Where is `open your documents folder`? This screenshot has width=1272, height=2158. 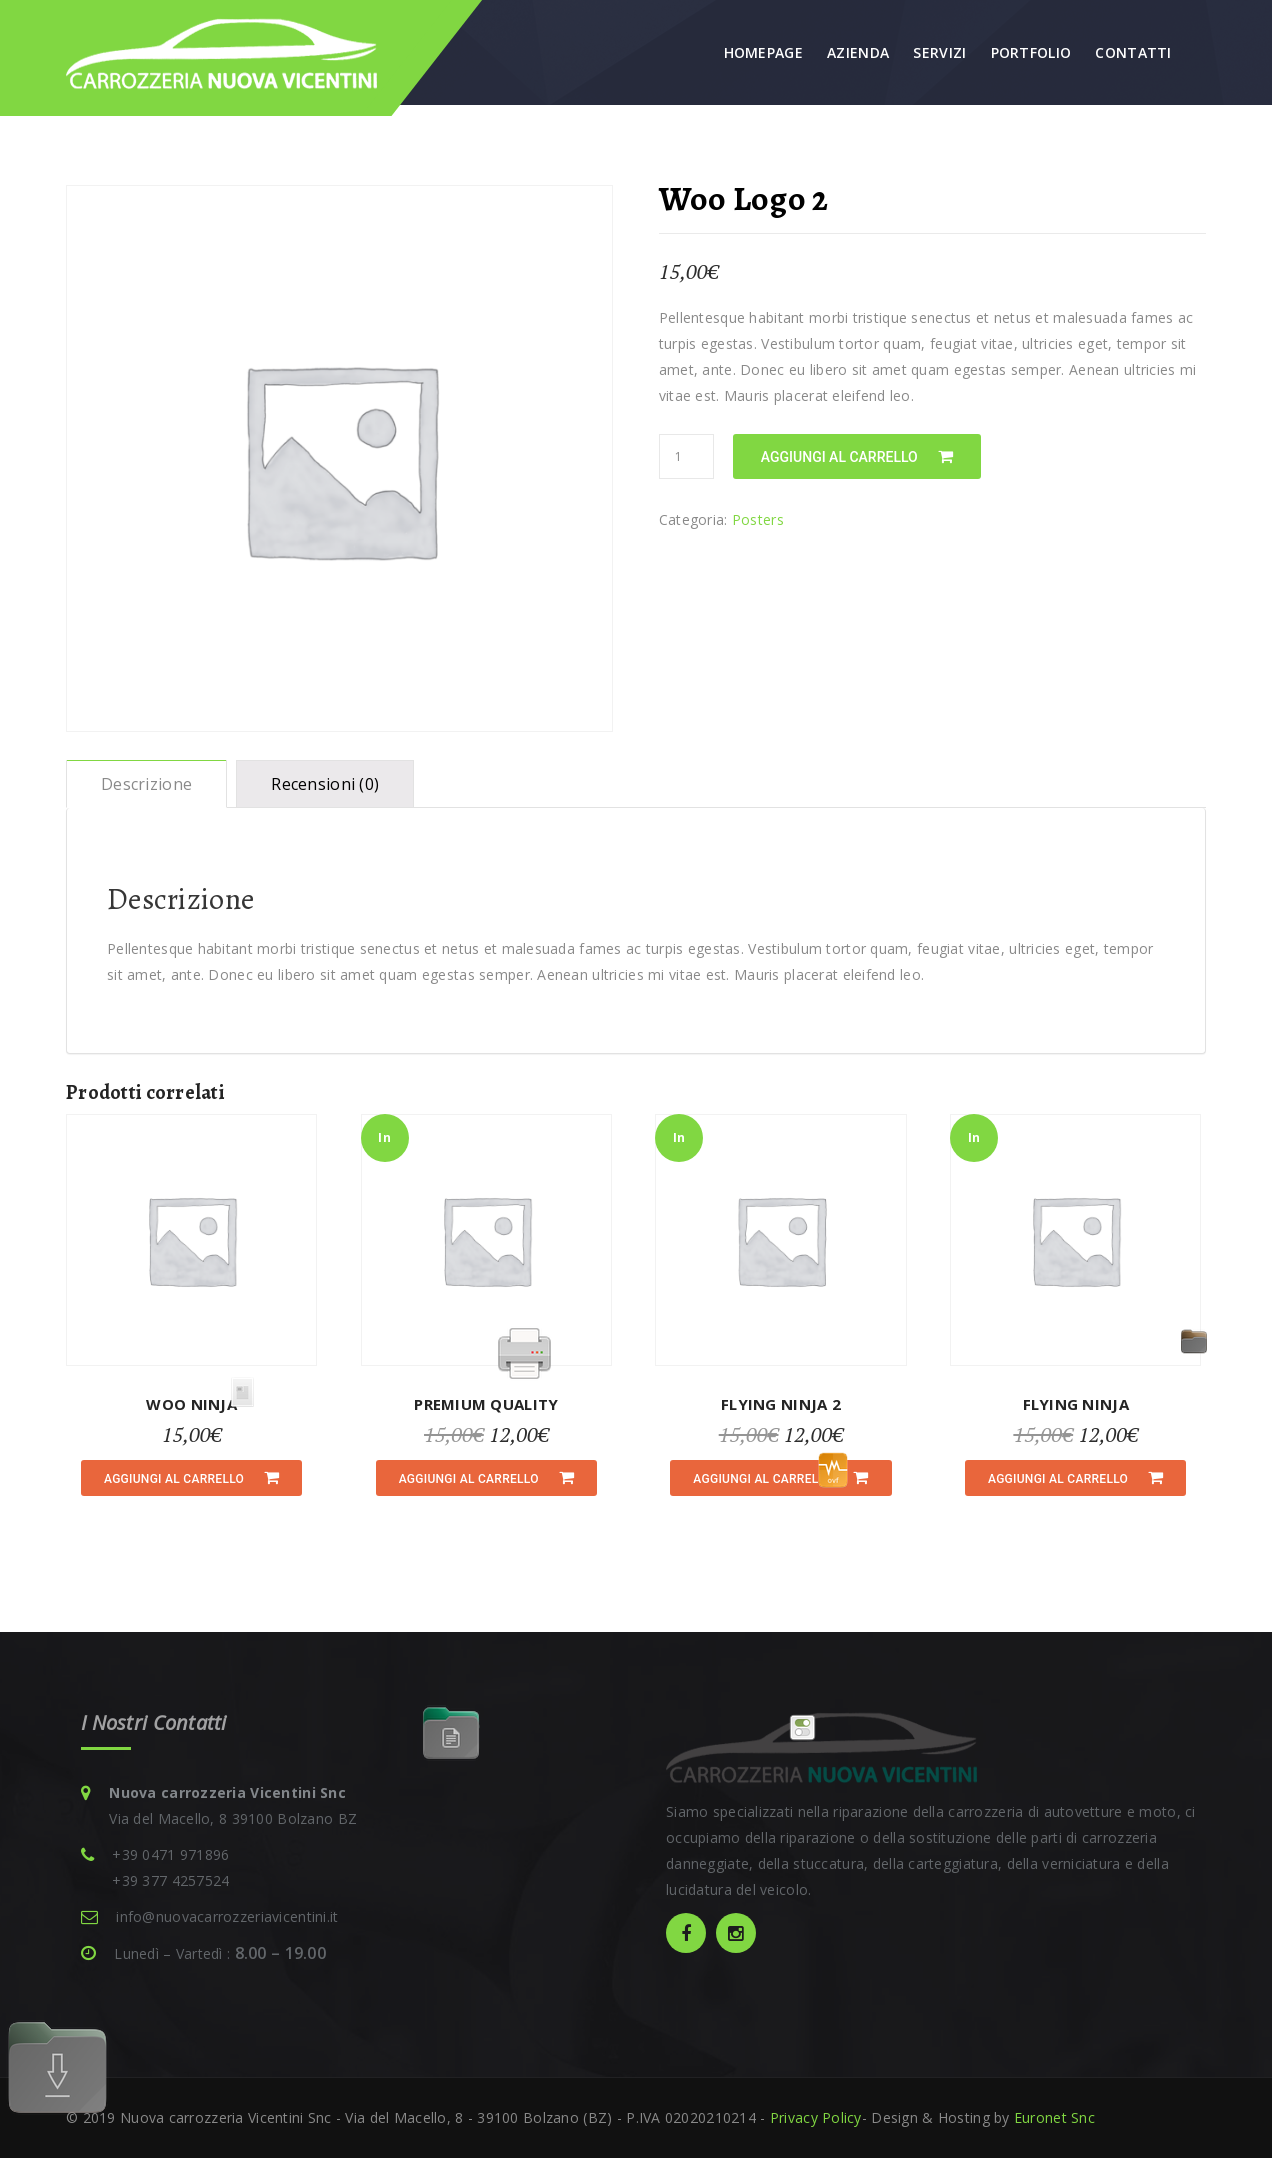
open your documents folder is located at coordinates (451, 1733).